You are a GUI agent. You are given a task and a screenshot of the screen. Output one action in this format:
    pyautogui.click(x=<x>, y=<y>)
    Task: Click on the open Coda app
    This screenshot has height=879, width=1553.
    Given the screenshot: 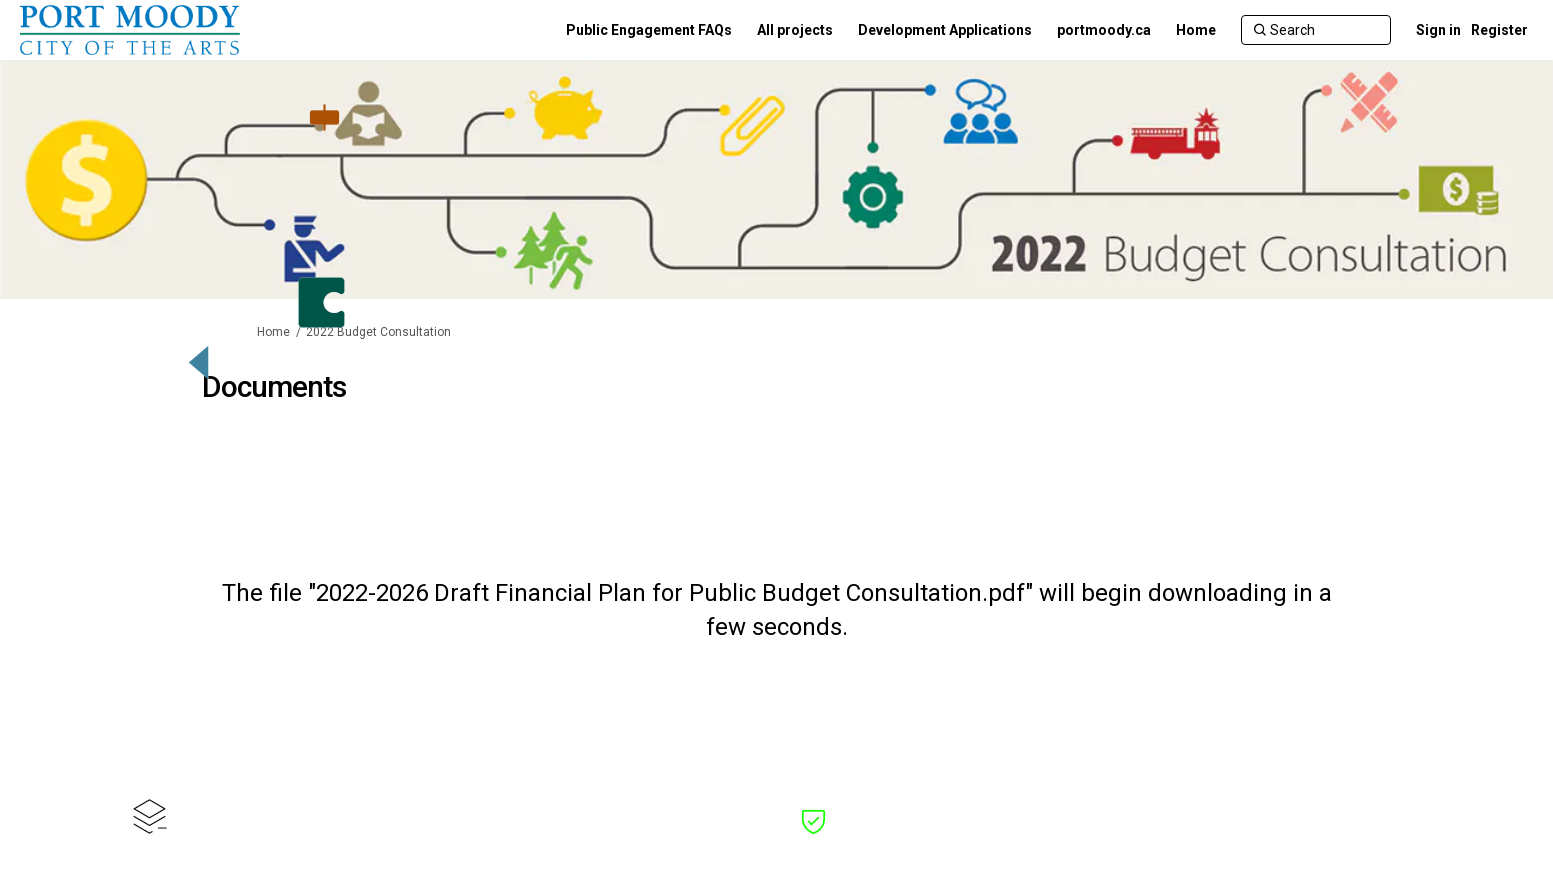 What is the action you would take?
    pyautogui.click(x=321, y=302)
    